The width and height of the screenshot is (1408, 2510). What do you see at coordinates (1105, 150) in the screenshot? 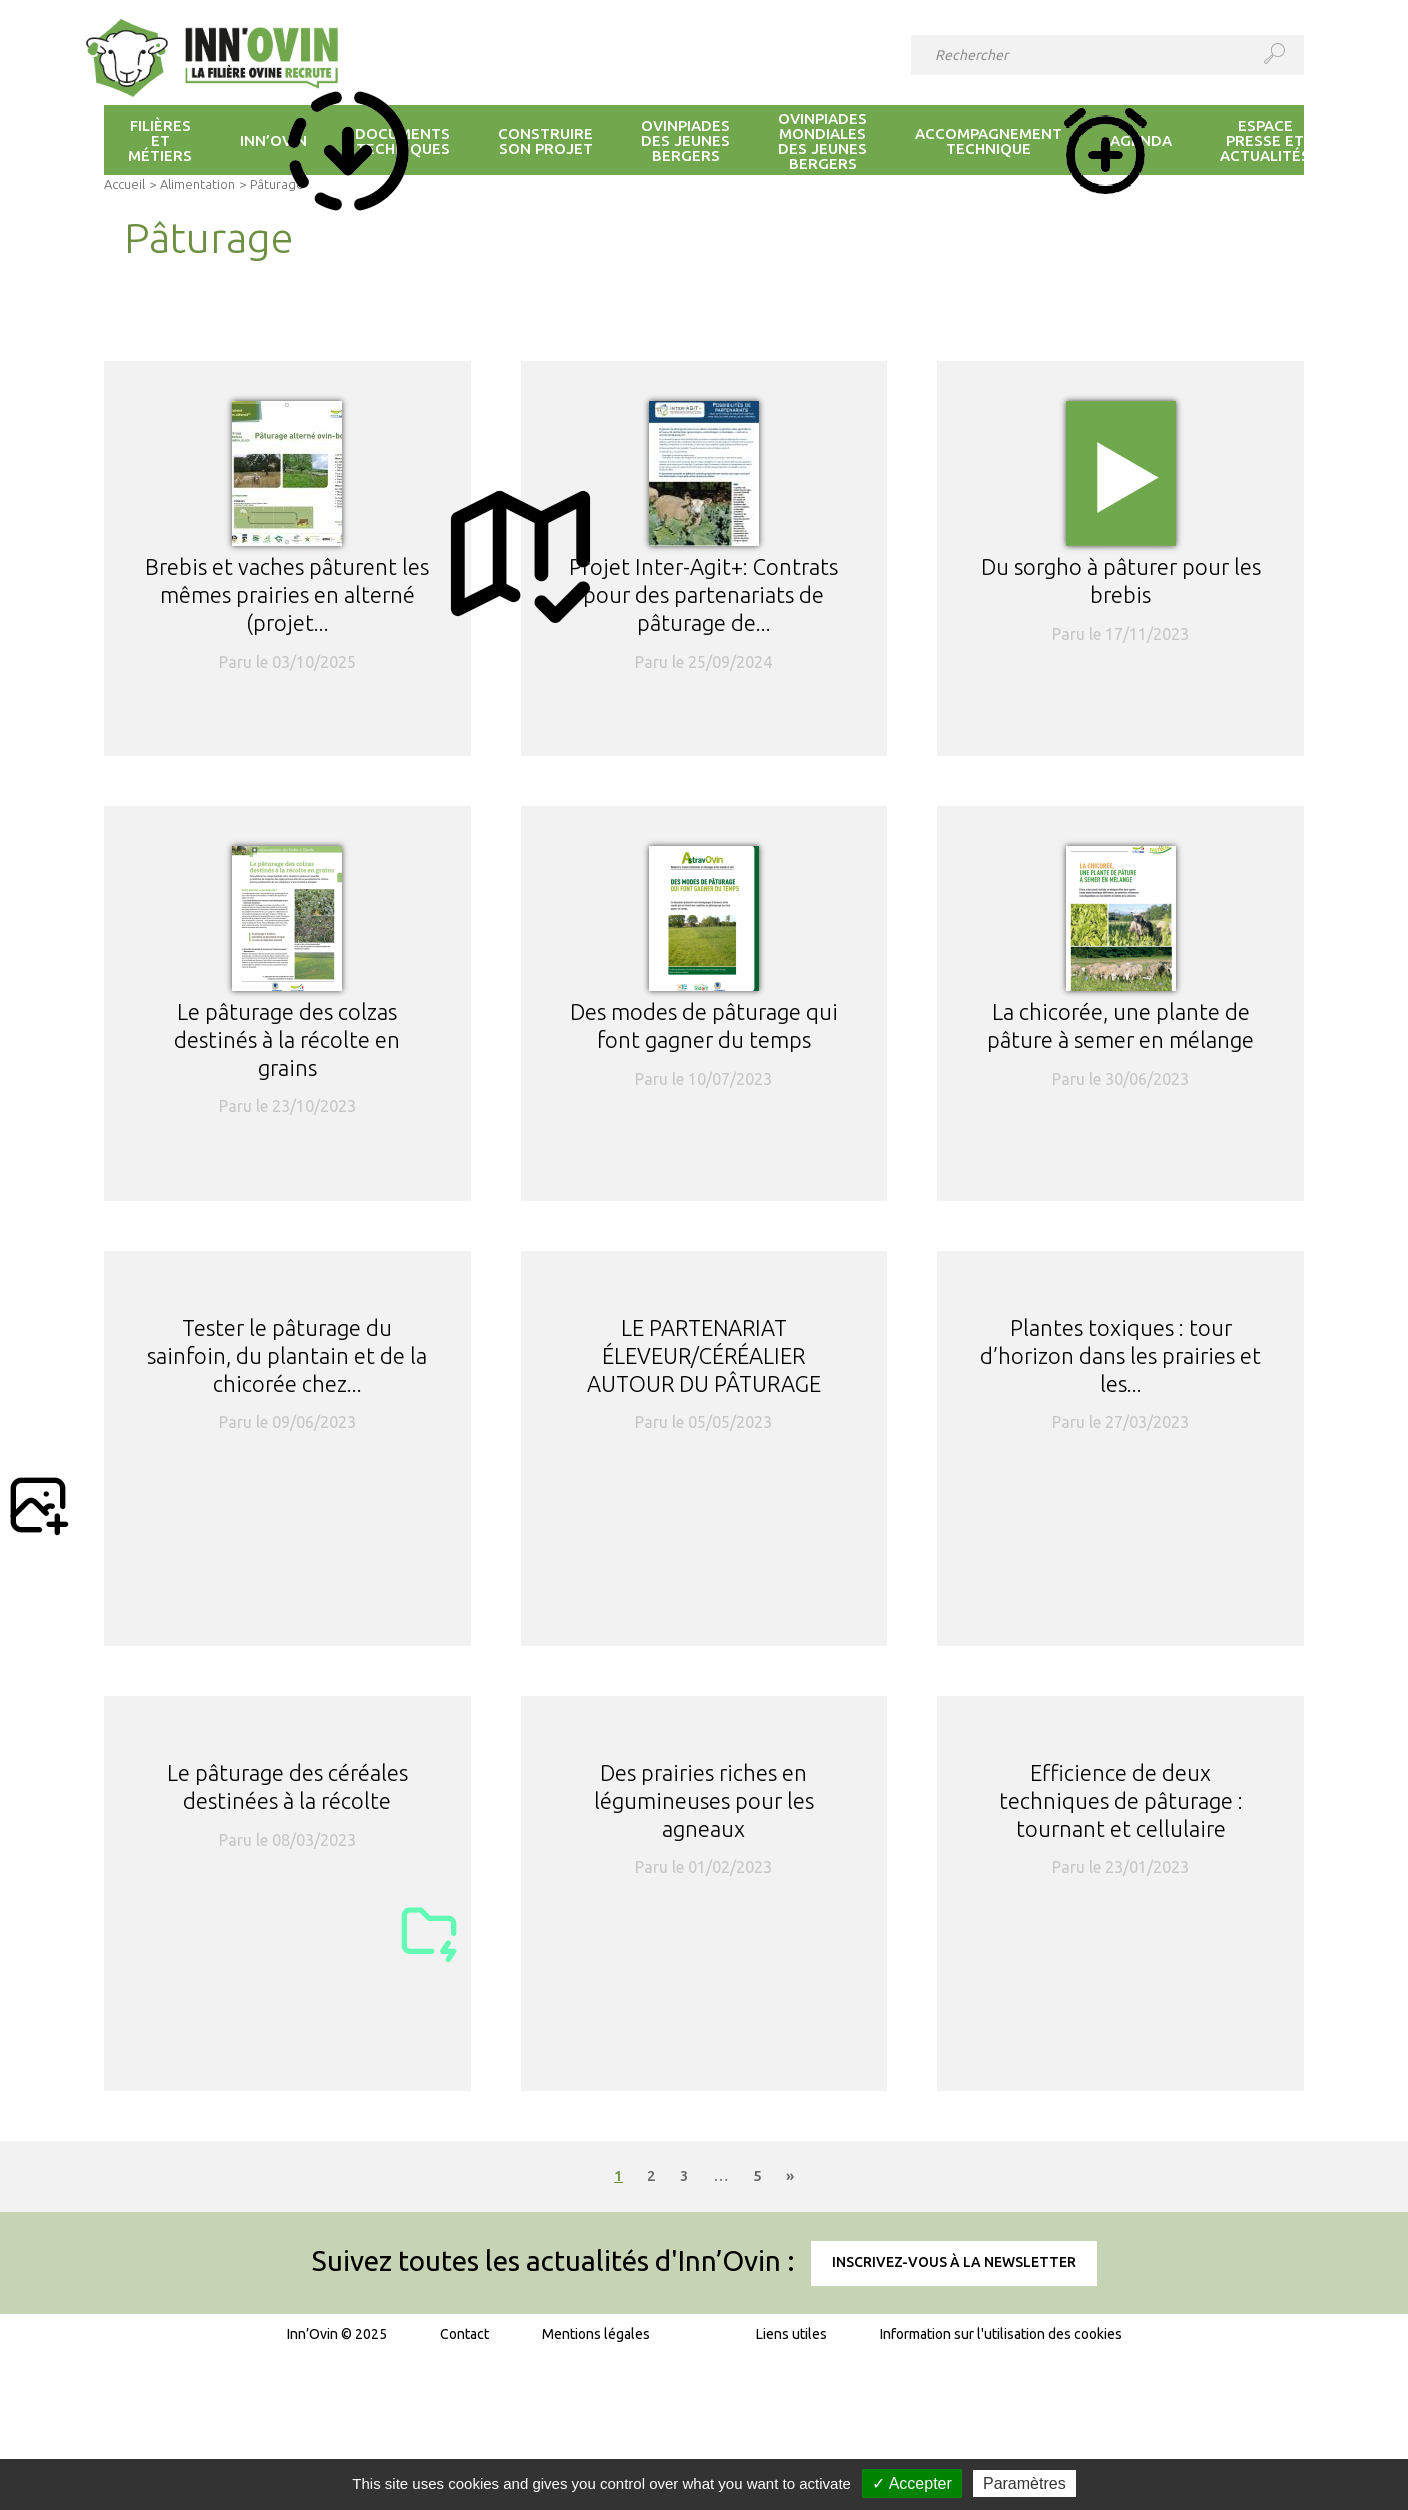
I see `add a new alarm` at bounding box center [1105, 150].